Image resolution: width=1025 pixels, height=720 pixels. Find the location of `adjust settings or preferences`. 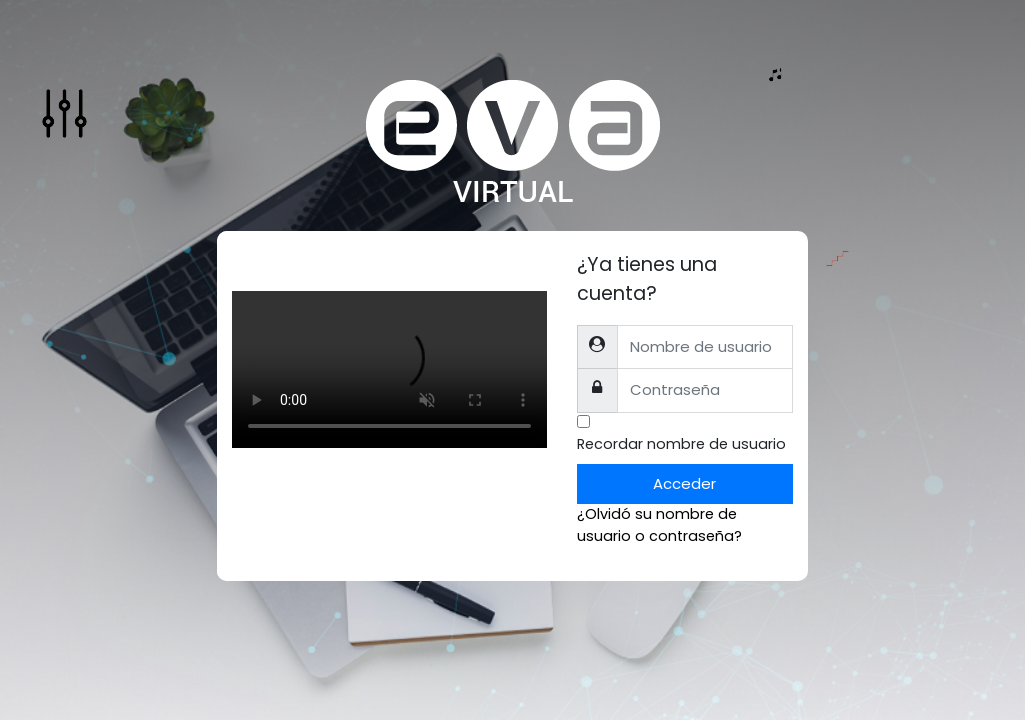

adjust settings or preferences is located at coordinates (64, 113).